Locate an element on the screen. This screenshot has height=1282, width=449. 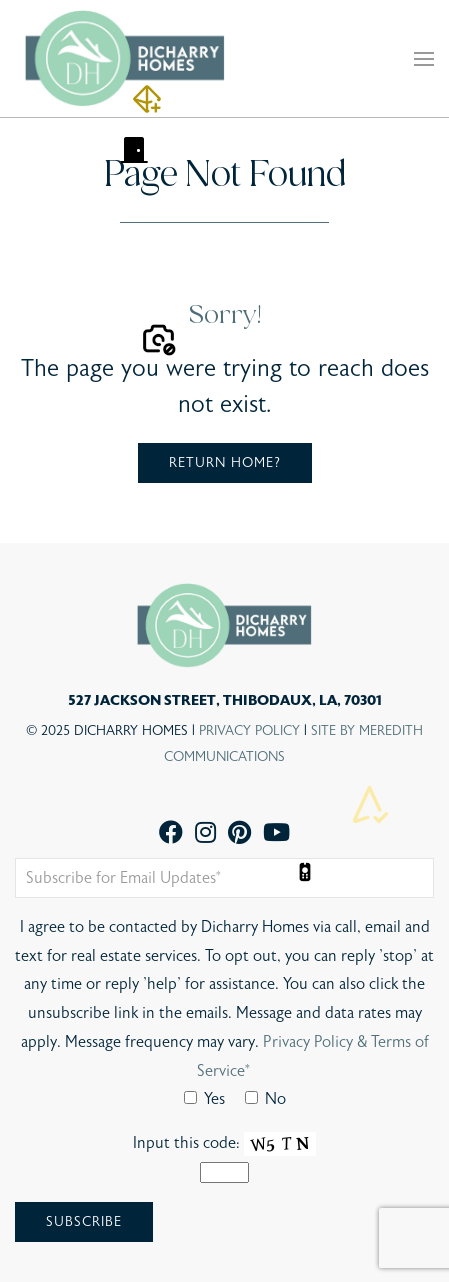
location or destination confirmed is located at coordinates (369, 804).